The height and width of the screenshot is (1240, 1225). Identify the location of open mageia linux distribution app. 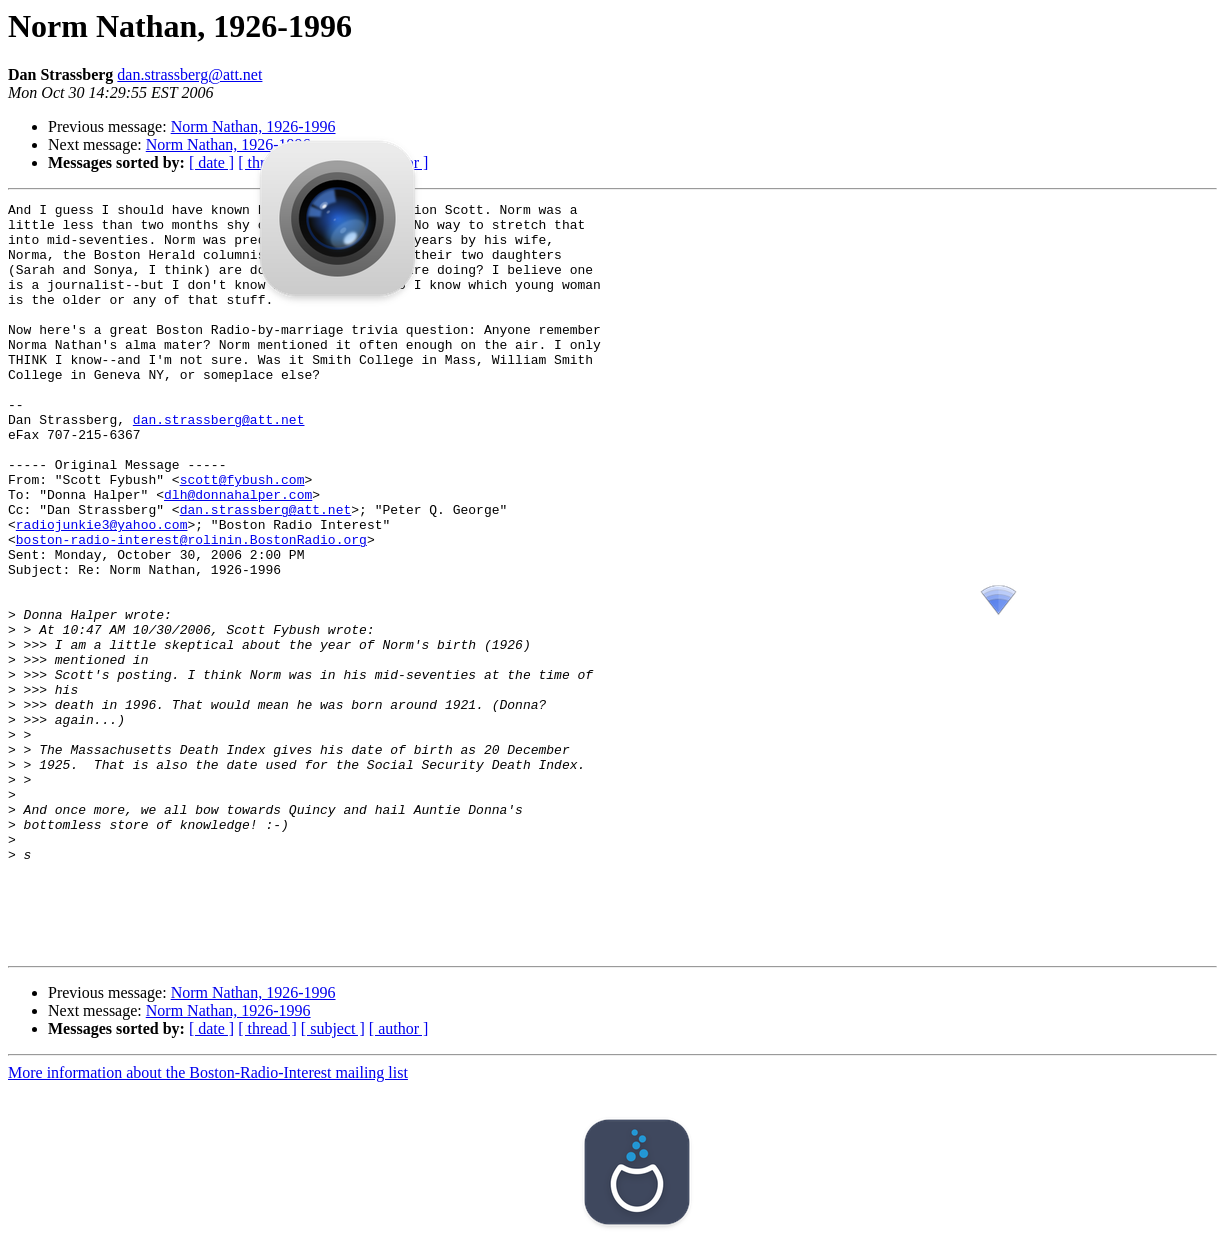
(637, 1172).